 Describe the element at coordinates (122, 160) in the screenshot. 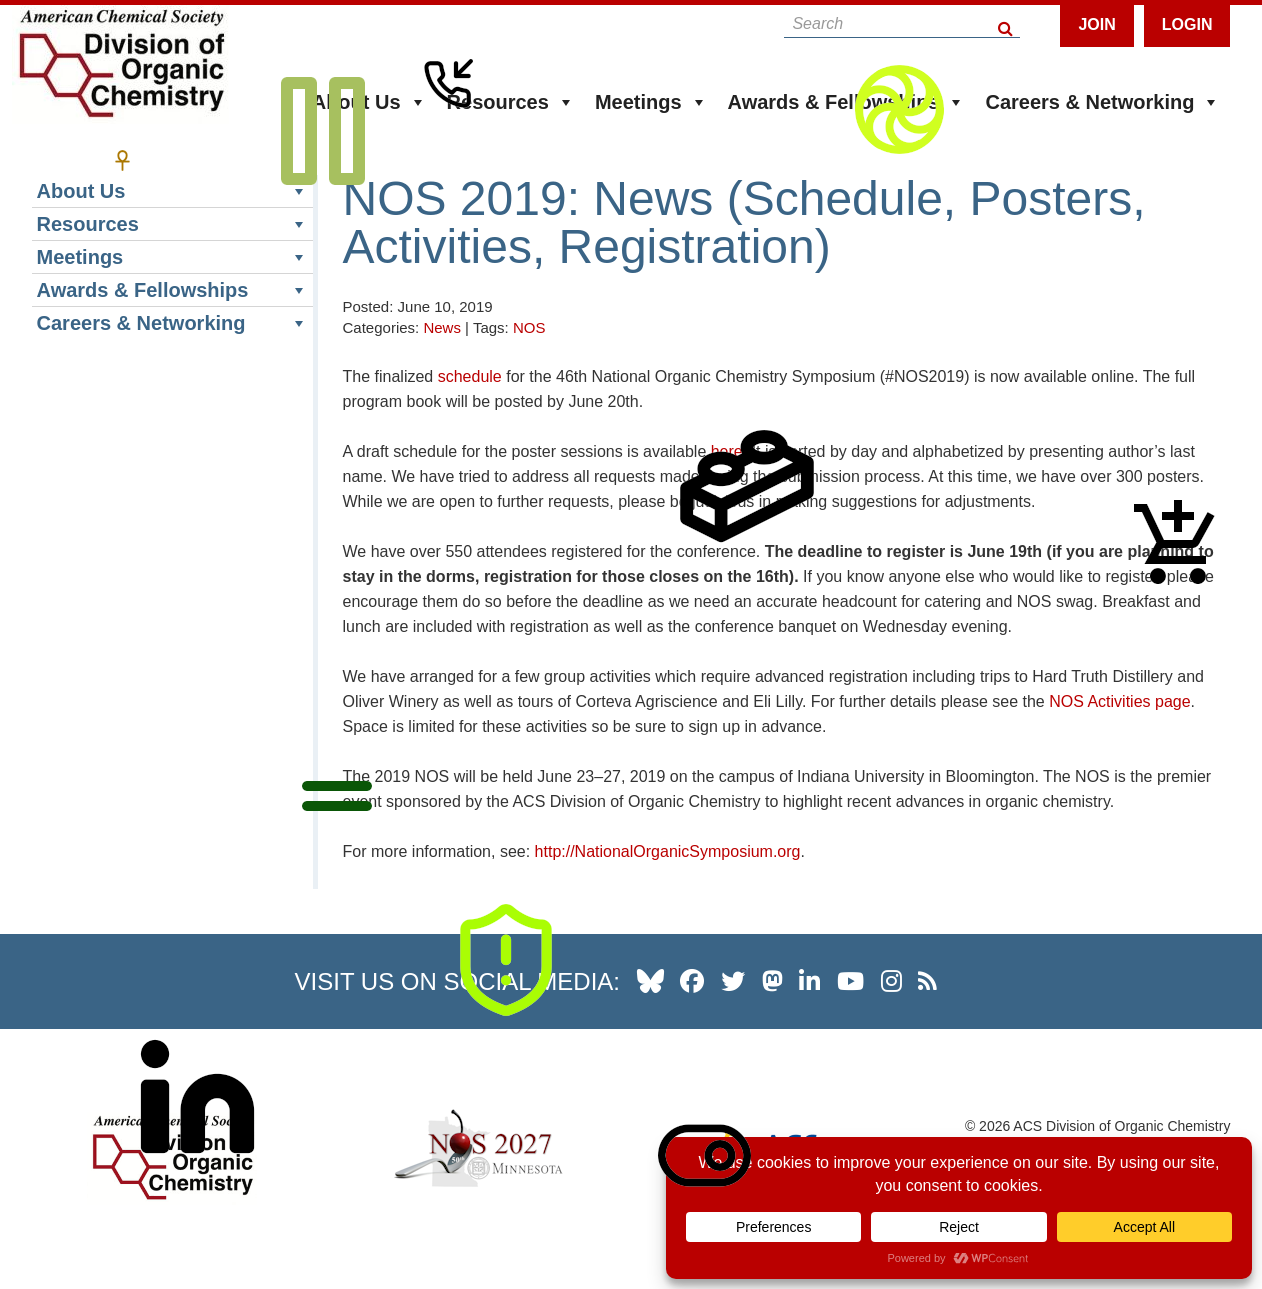

I see `symbol representing life or immortality` at that location.